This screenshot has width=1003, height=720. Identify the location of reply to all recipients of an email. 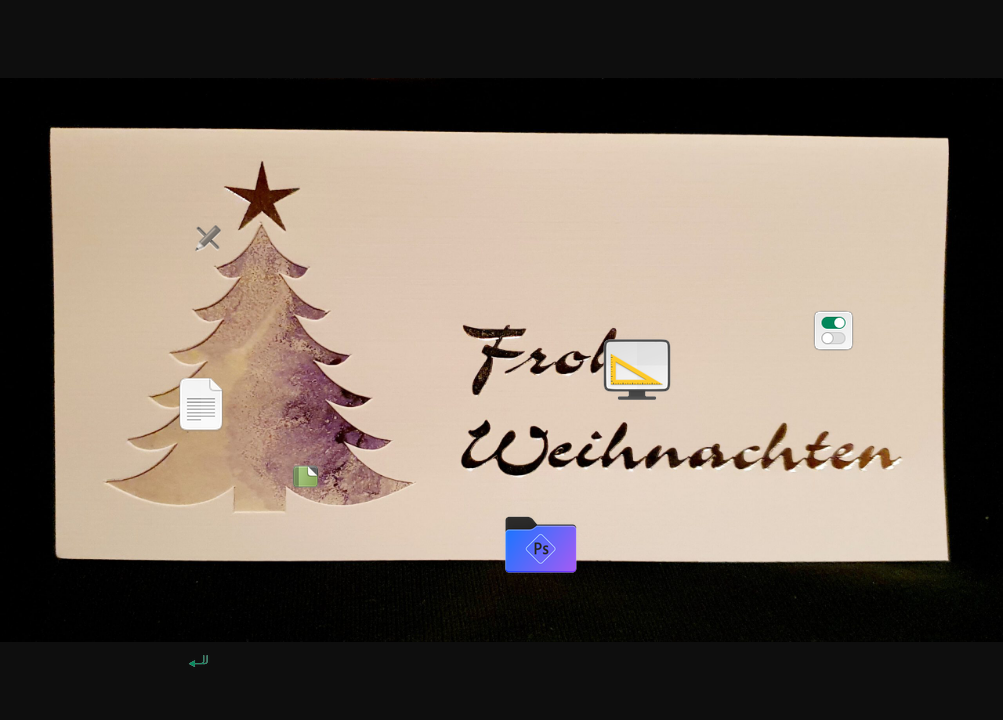
(198, 661).